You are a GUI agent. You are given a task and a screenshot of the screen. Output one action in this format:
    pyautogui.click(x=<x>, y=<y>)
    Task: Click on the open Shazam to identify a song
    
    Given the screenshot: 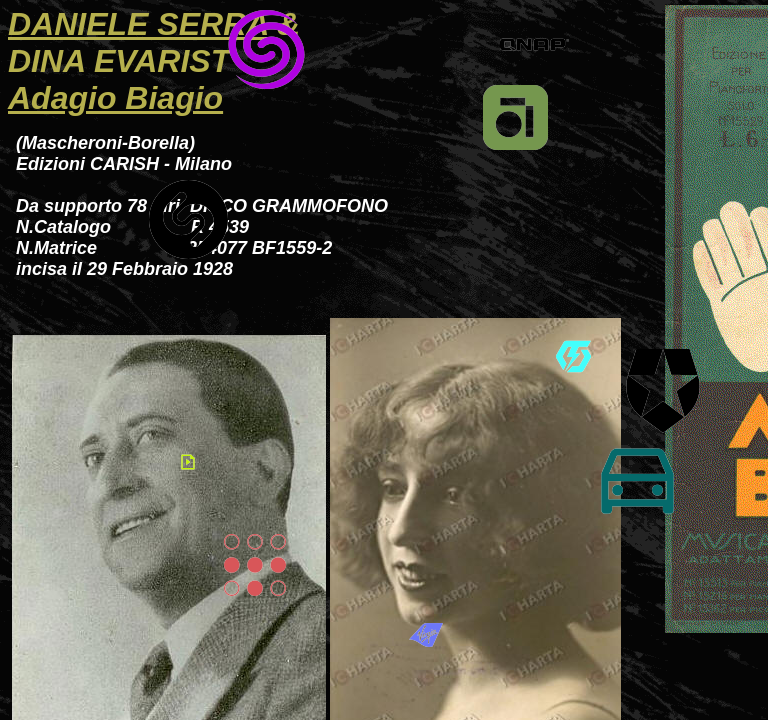 What is the action you would take?
    pyautogui.click(x=188, y=219)
    